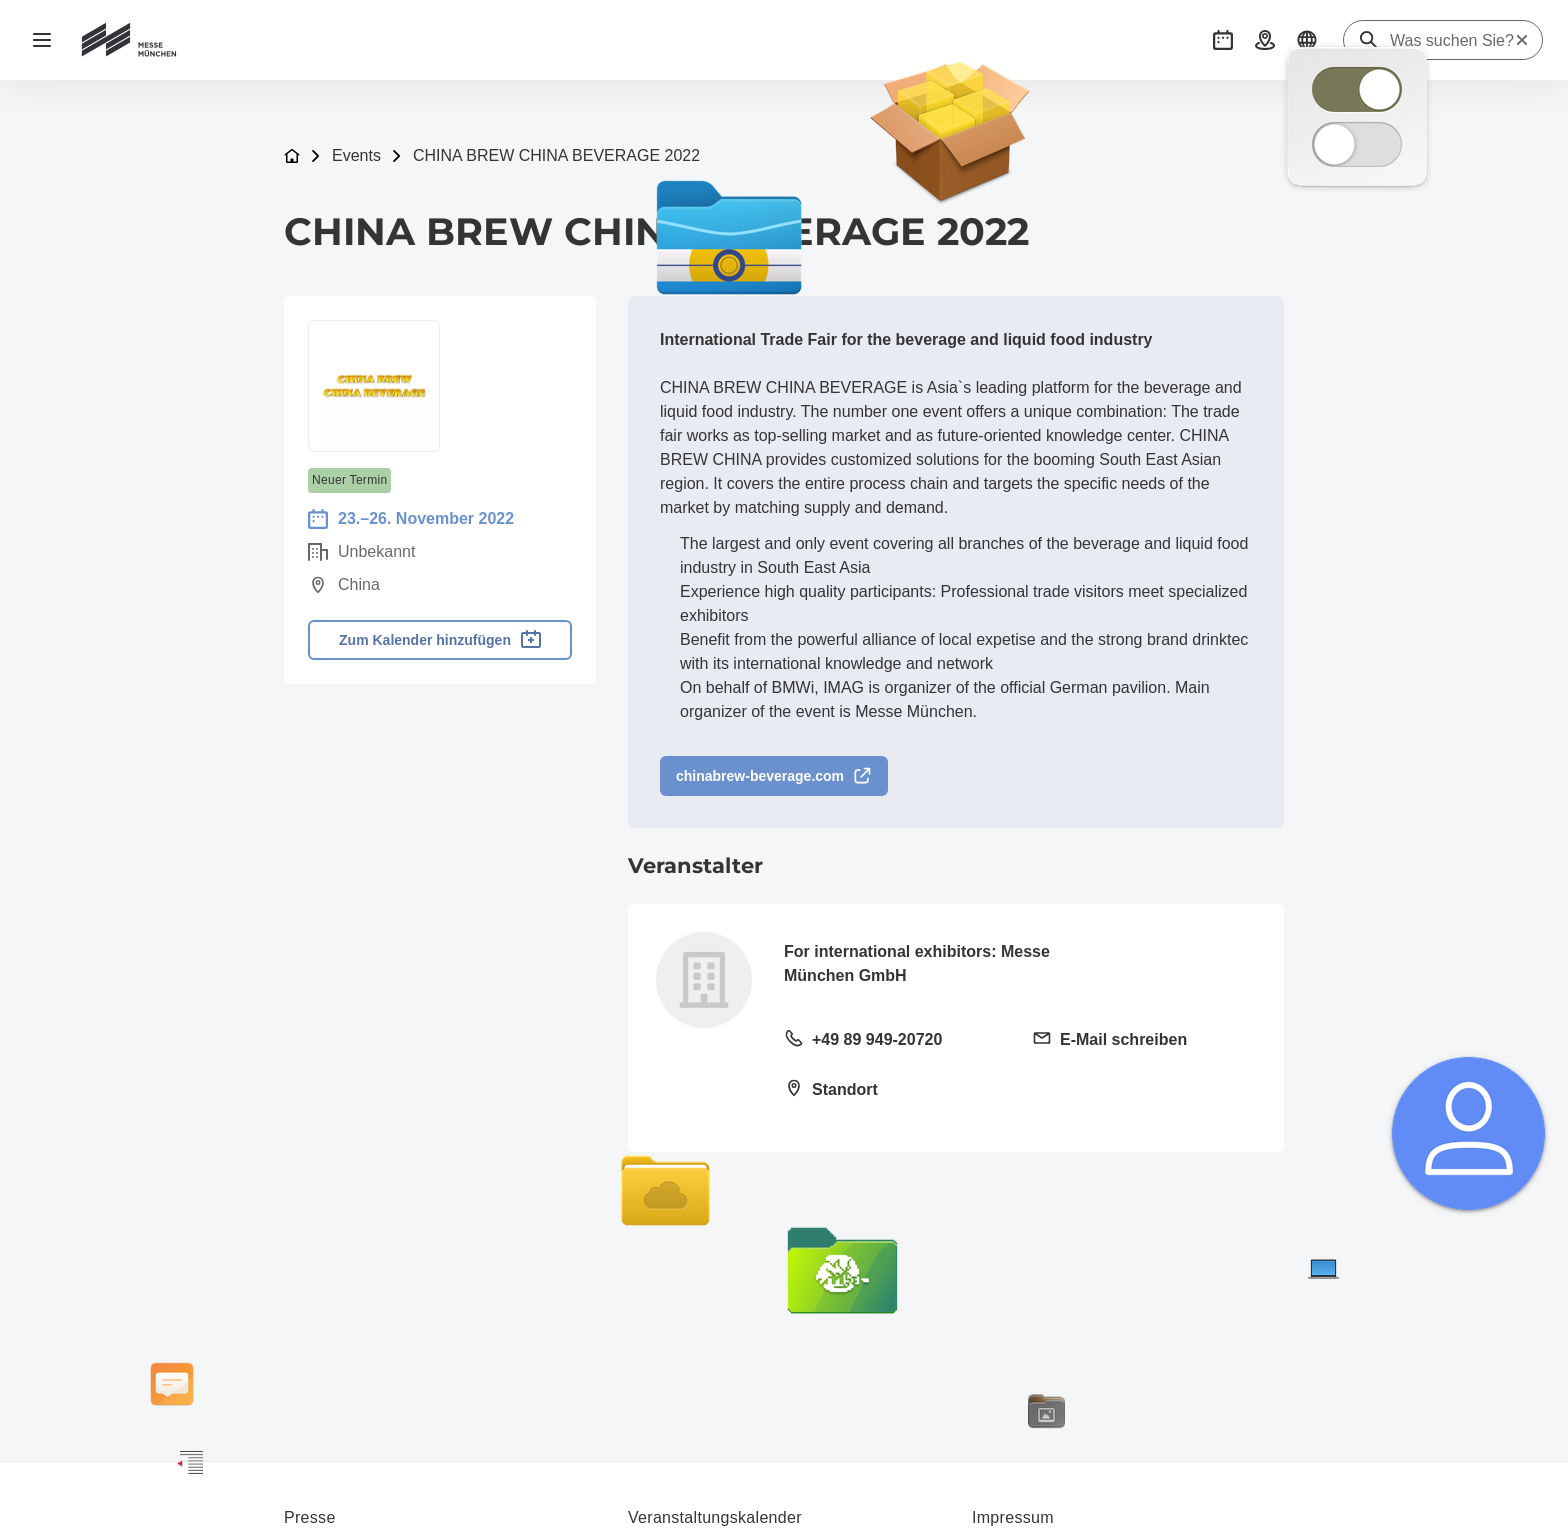  What do you see at coordinates (1323, 1266) in the screenshot?
I see `macbook air device icon in system preferences` at bounding box center [1323, 1266].